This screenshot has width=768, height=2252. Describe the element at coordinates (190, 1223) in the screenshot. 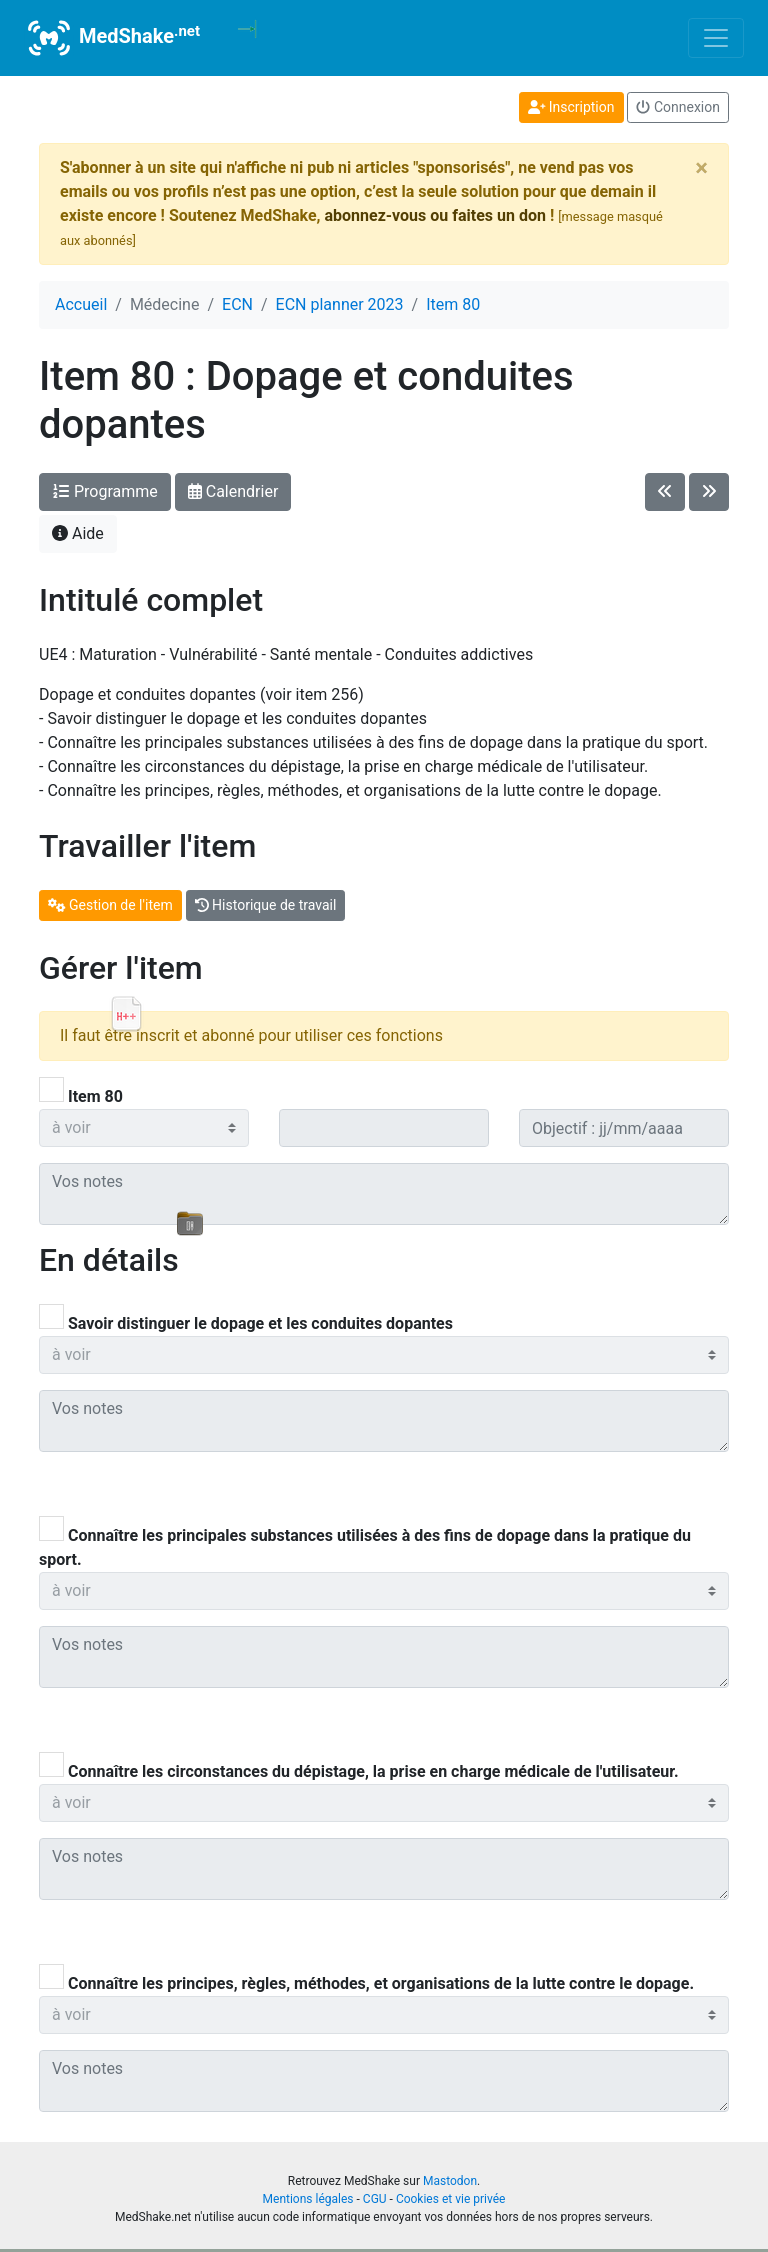

I see `open templates folder` at that location.